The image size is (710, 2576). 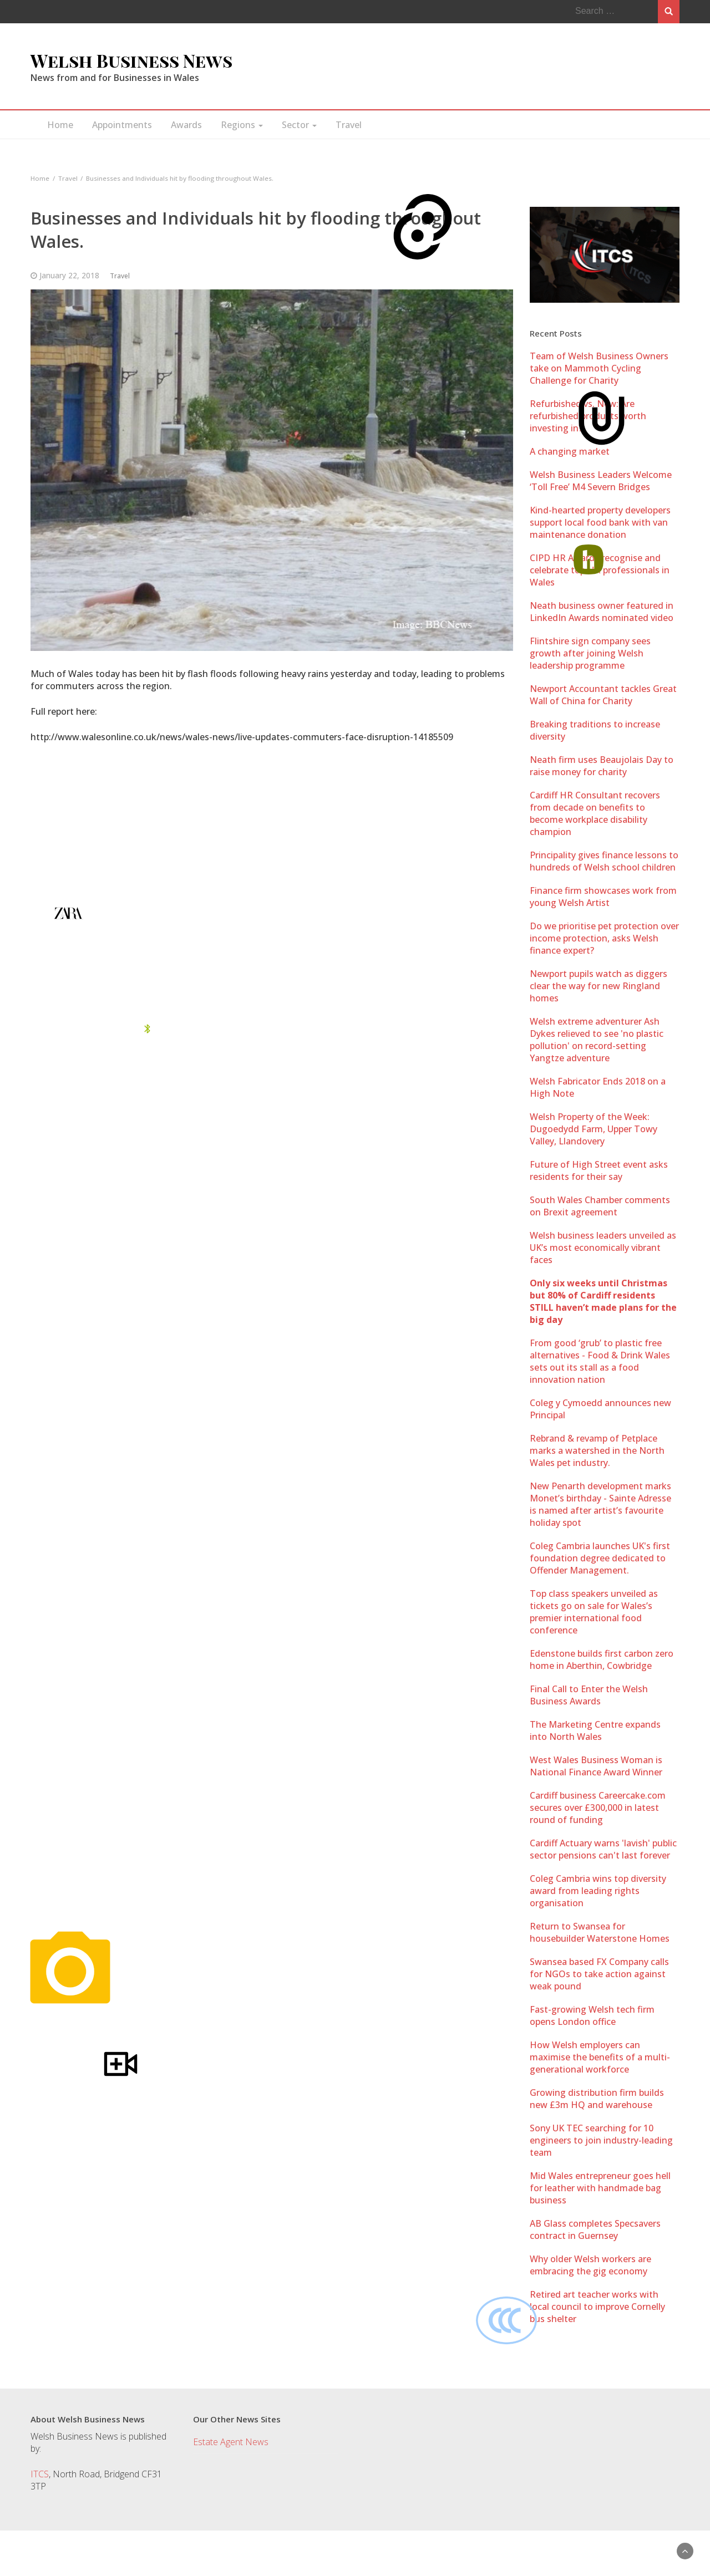 I want to click on Hack Club logo, so click(x=589, y=559).